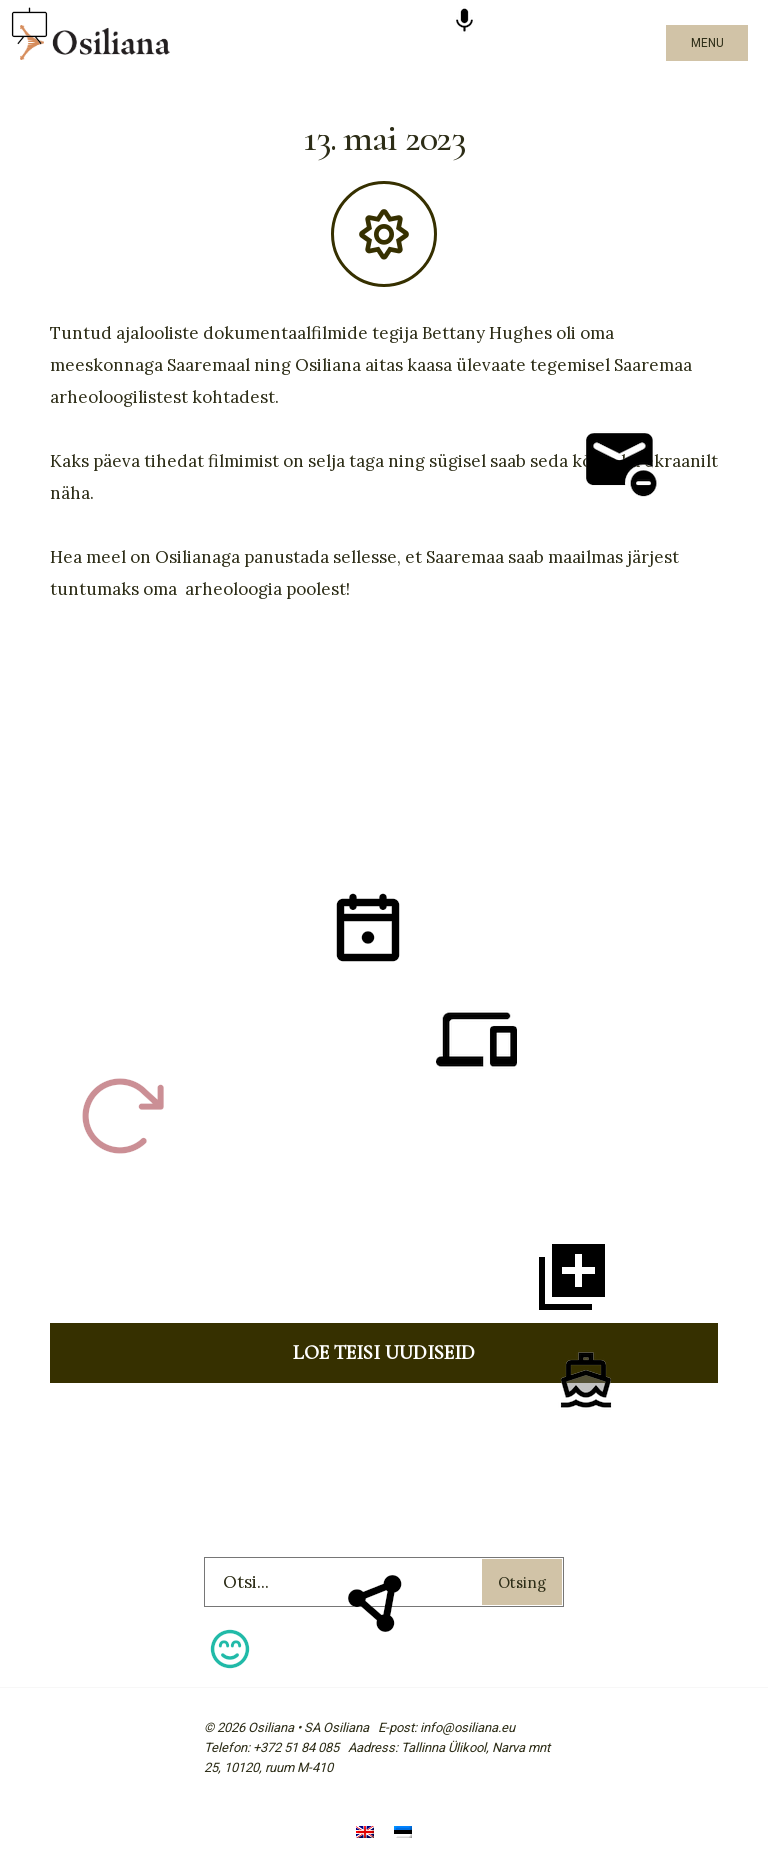 Image resolution: width=768 pixels, height=1856 pixels. What do you see at coordinates (572, 1277) in the screenshot?
I see `add to queue` at bounding box center [572, 1277].